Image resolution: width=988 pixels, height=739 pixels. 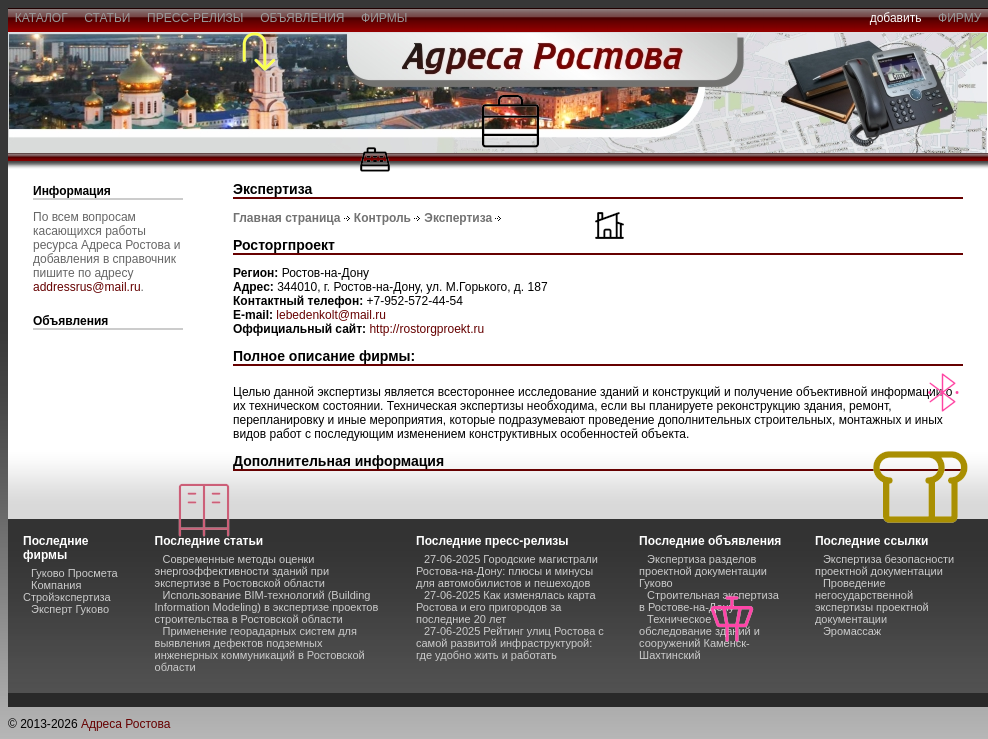 I want to click on access point of sale system, so click(x=375, y=161).